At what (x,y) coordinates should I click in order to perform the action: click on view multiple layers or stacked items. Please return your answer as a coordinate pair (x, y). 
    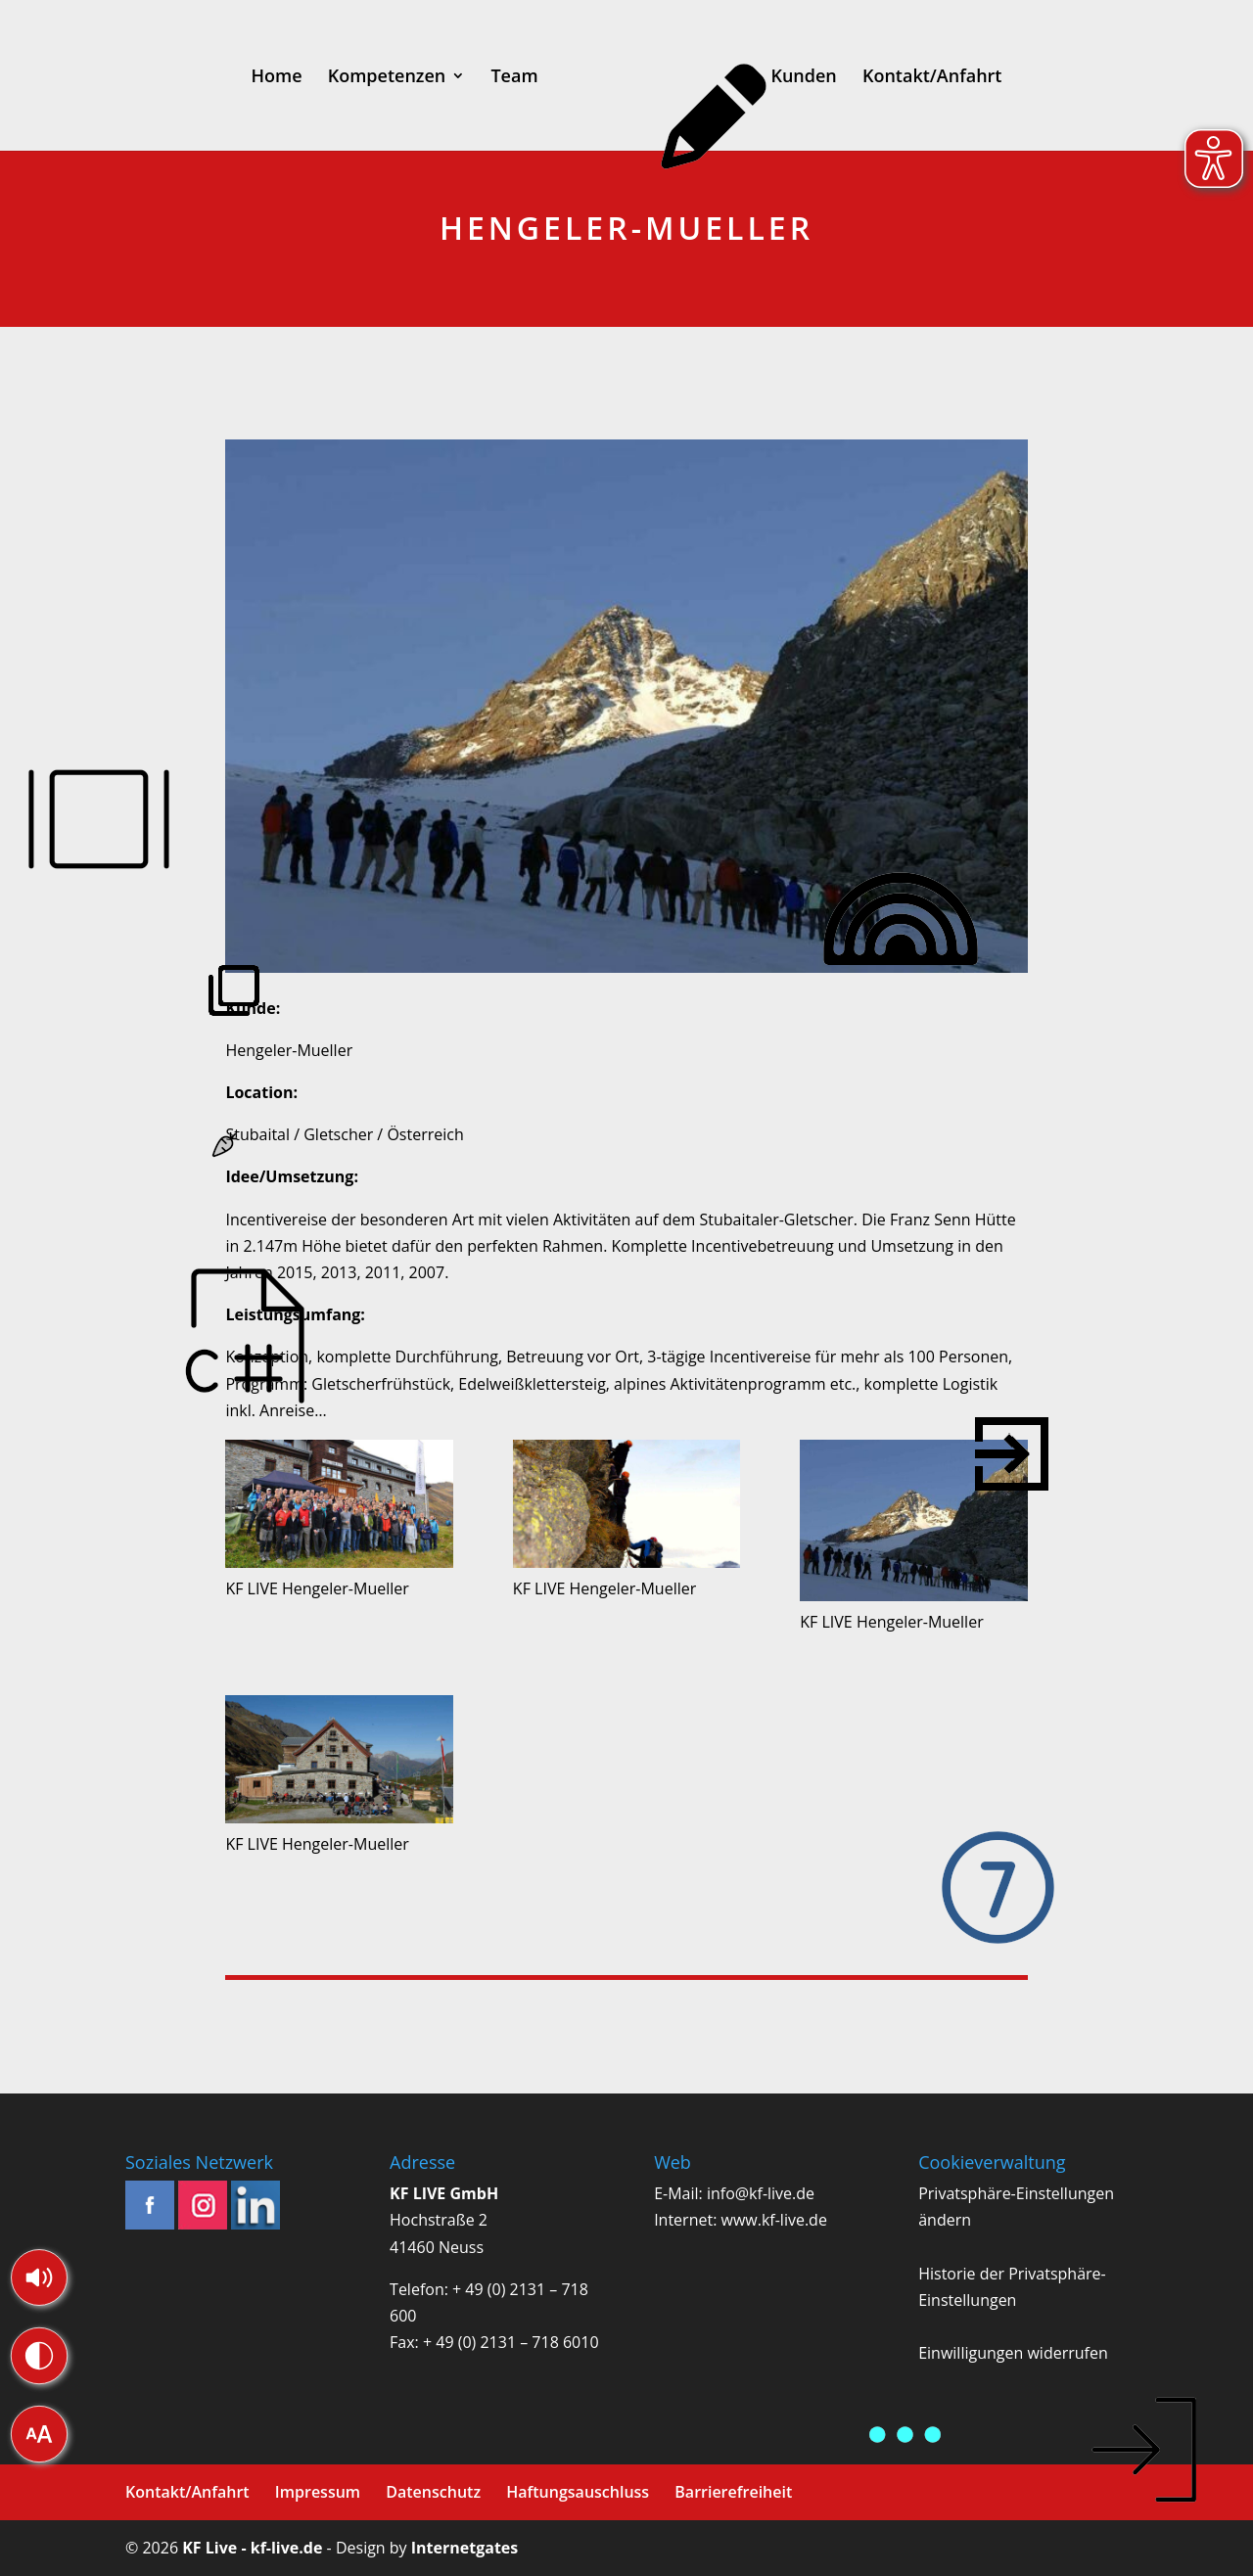
    Looking at the image, I should click on (234, 990).